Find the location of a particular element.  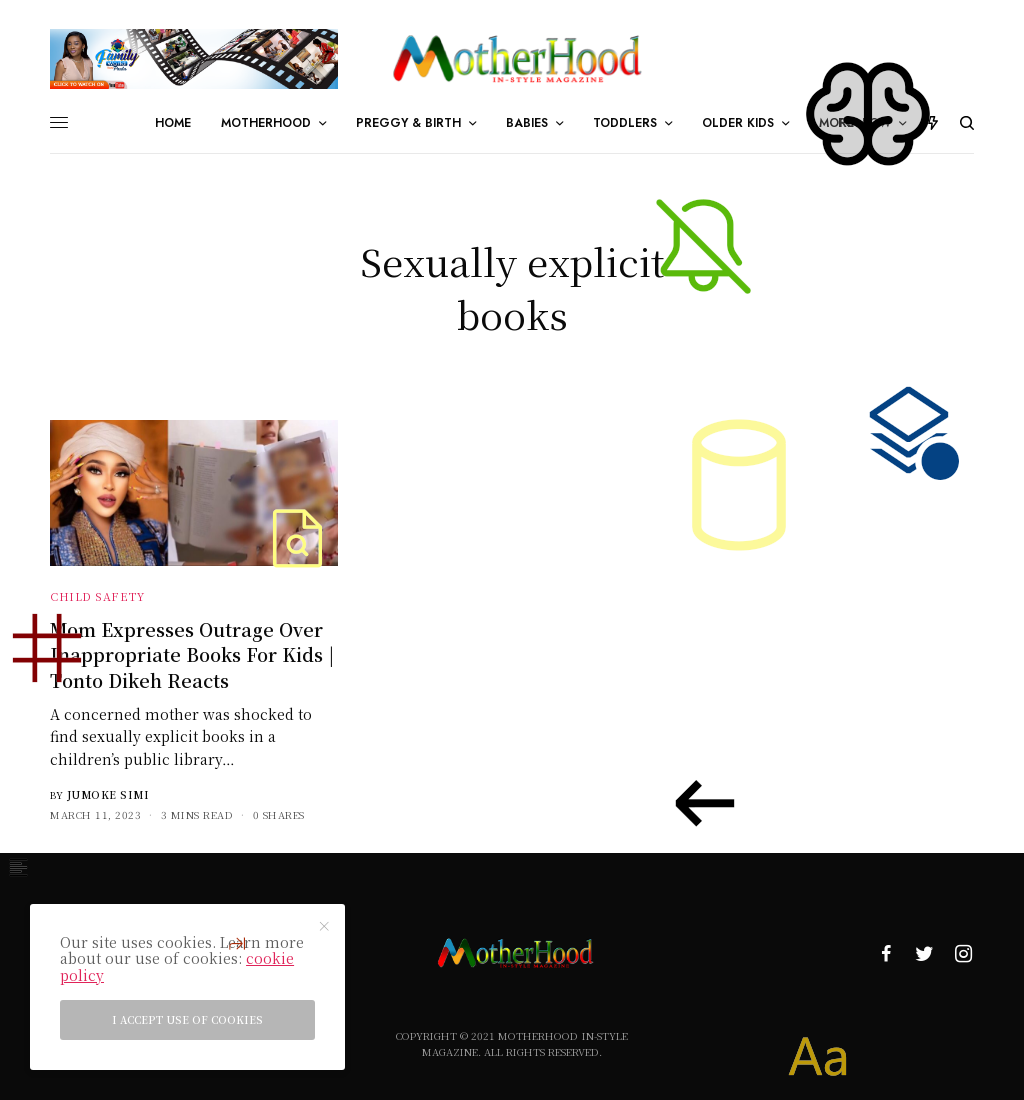

indicates a numeric variable or constant in code is located at coordinates (47, 648).